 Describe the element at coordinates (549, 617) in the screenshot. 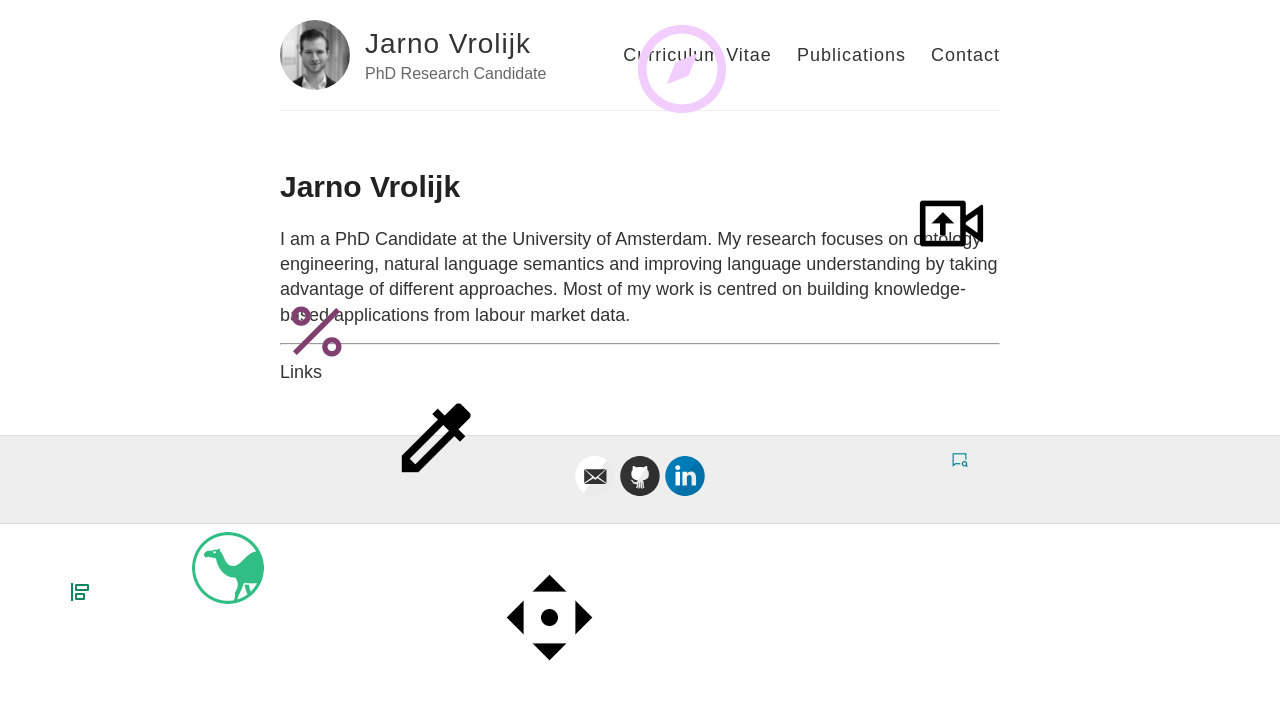

I see `drag to reposition an element` at that location.